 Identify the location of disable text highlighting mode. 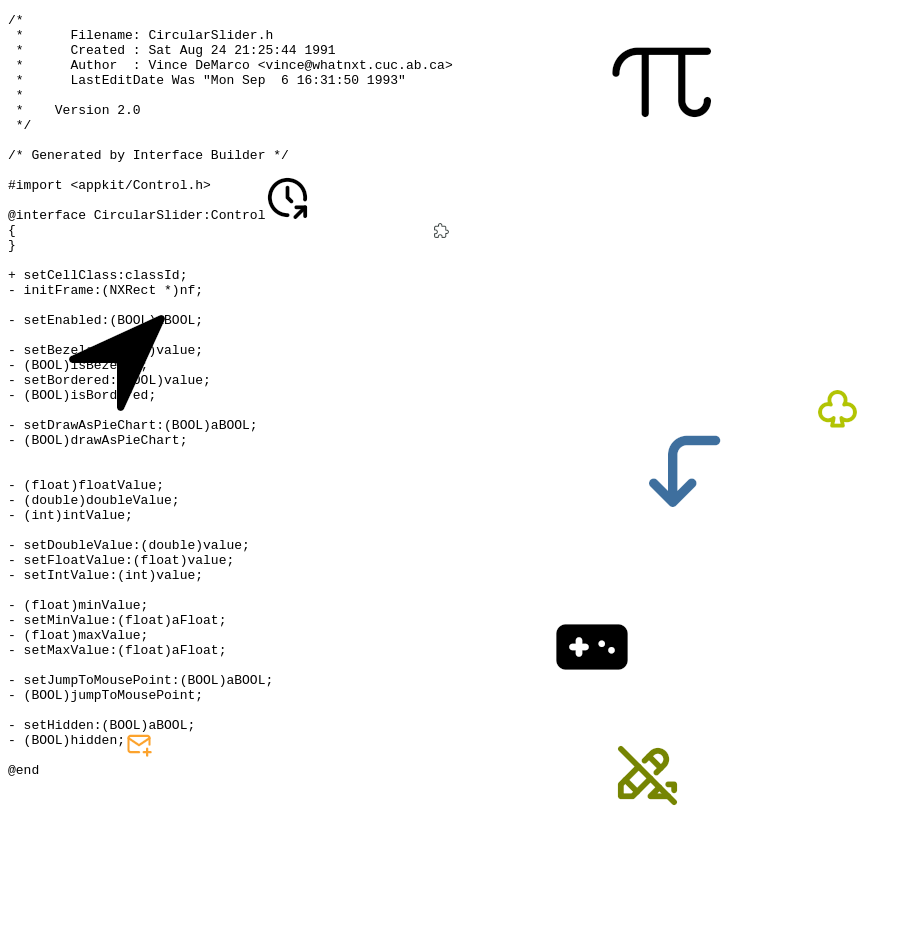
(647, 775).